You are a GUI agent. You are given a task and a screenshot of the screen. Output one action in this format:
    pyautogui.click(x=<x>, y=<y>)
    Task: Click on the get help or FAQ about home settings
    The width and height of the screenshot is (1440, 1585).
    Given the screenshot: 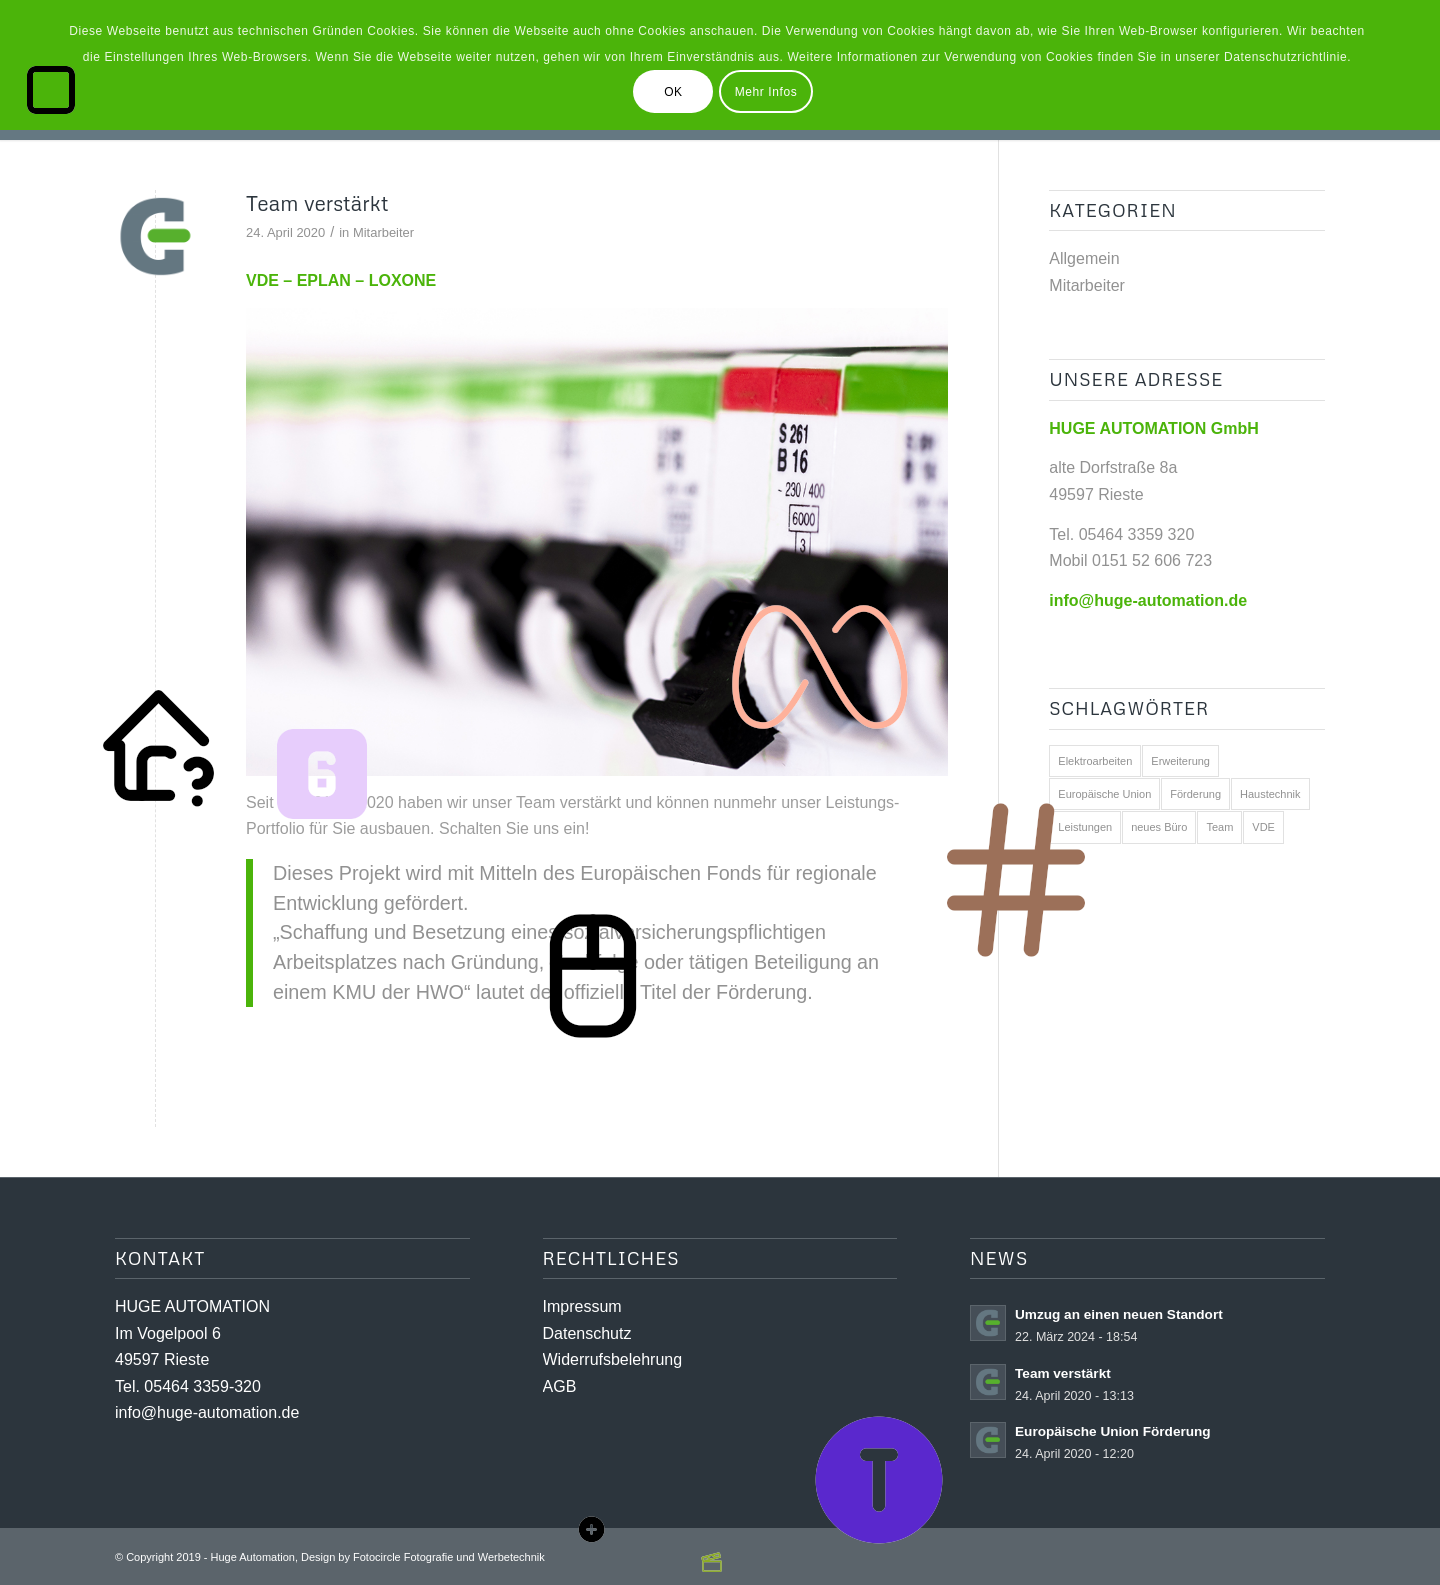 What is the action you would take?
    pyautogui.click(x=158, y=745)
    